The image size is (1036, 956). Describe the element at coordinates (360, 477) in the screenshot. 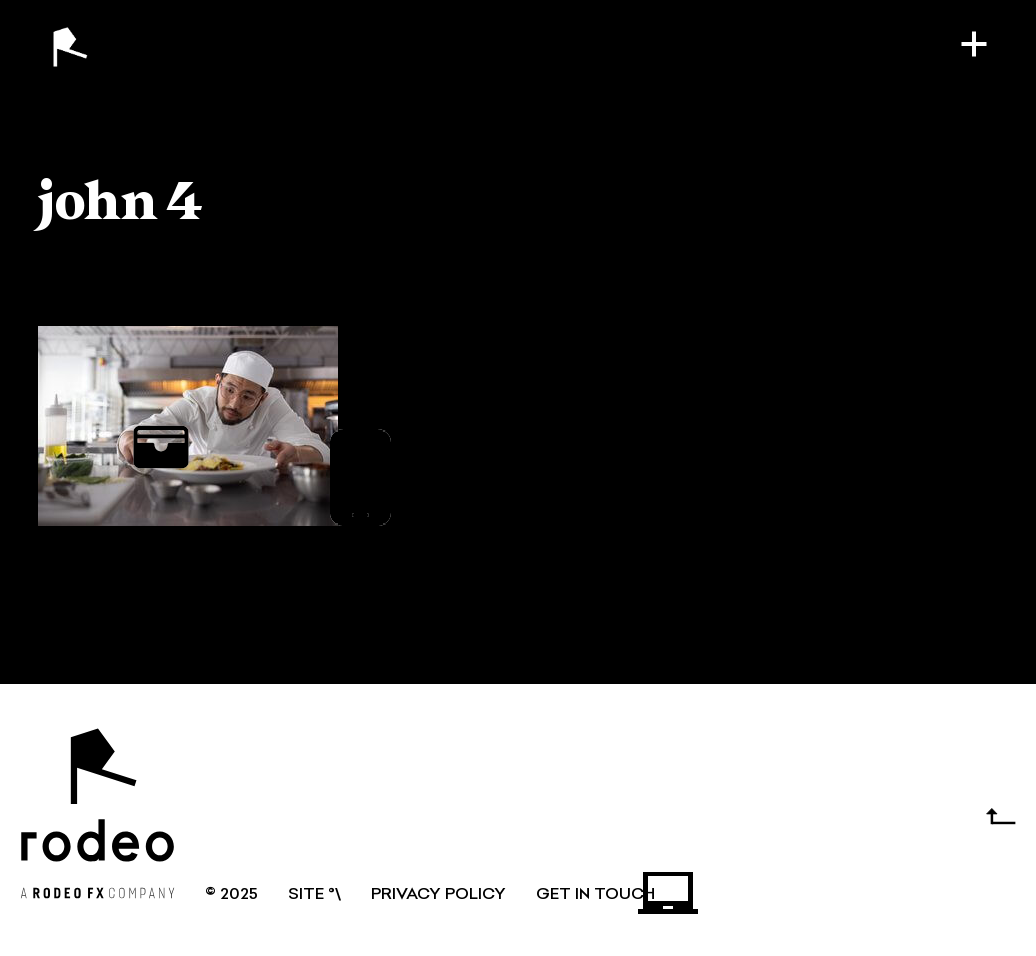

I see `access phone or calling features` at that location.